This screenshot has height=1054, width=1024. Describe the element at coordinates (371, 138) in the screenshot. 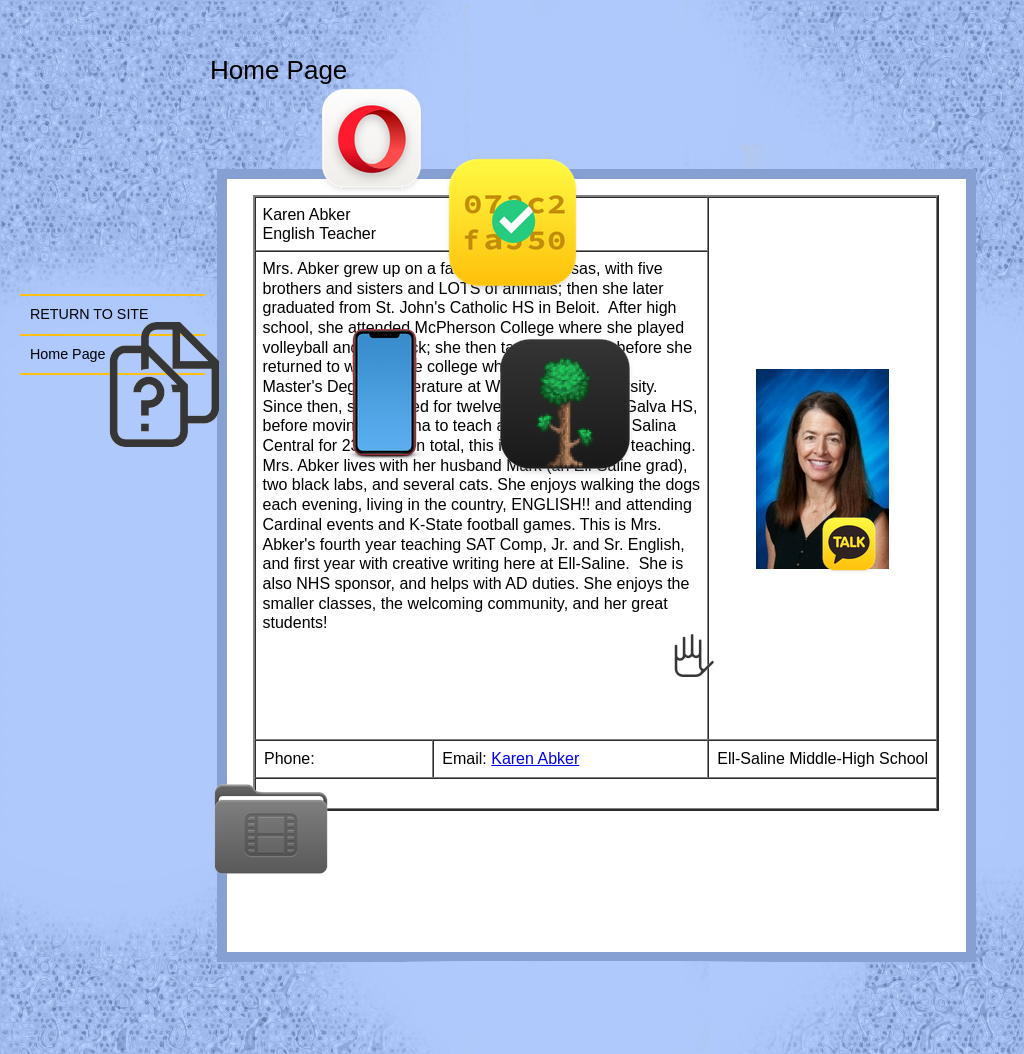

I see `open the opera web browser` at that location.